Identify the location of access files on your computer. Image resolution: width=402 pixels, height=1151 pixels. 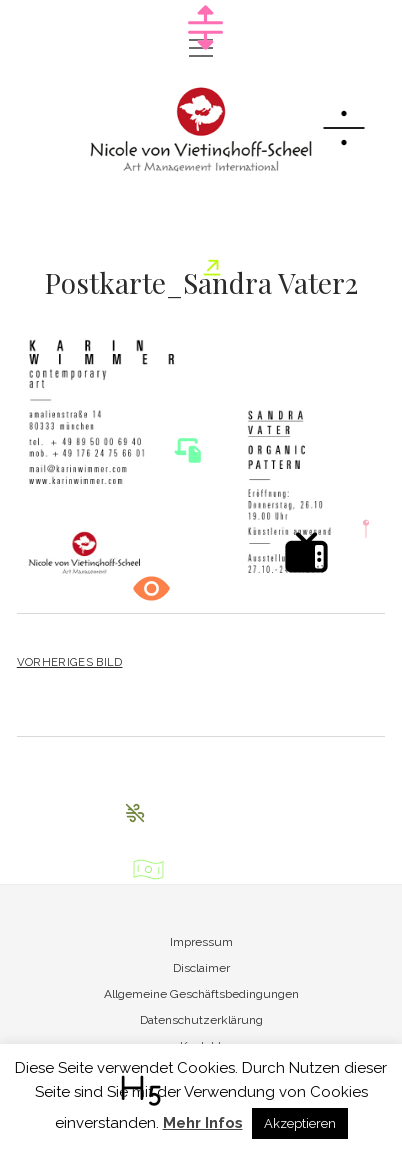
(188, 450).